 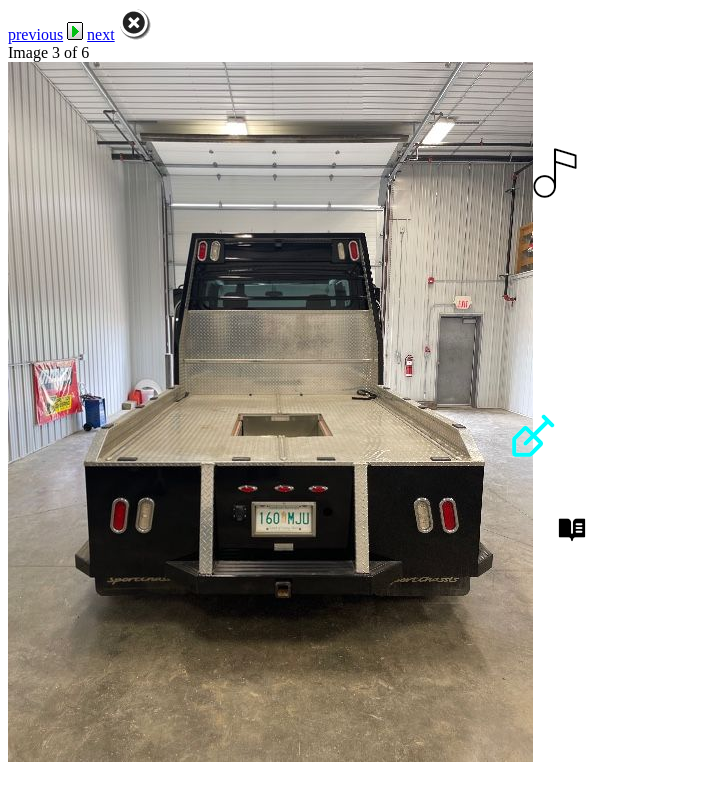 I want to click on open reading mode or e-reader, so click(x=572, y=528).